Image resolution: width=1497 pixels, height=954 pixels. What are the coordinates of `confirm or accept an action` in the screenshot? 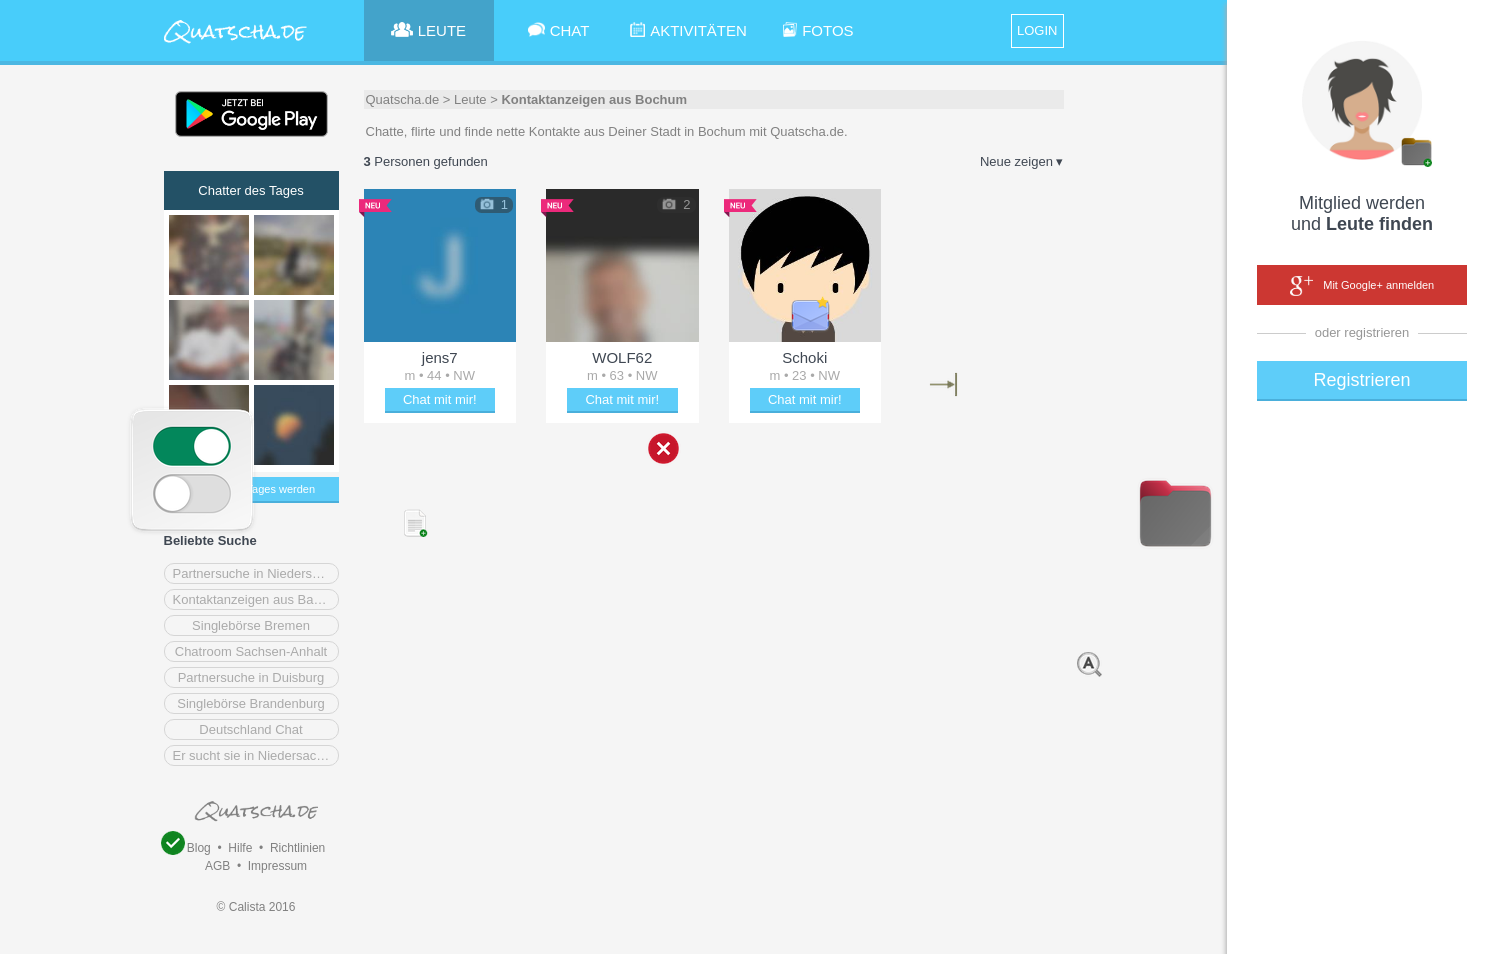 It's located at (173, 843).